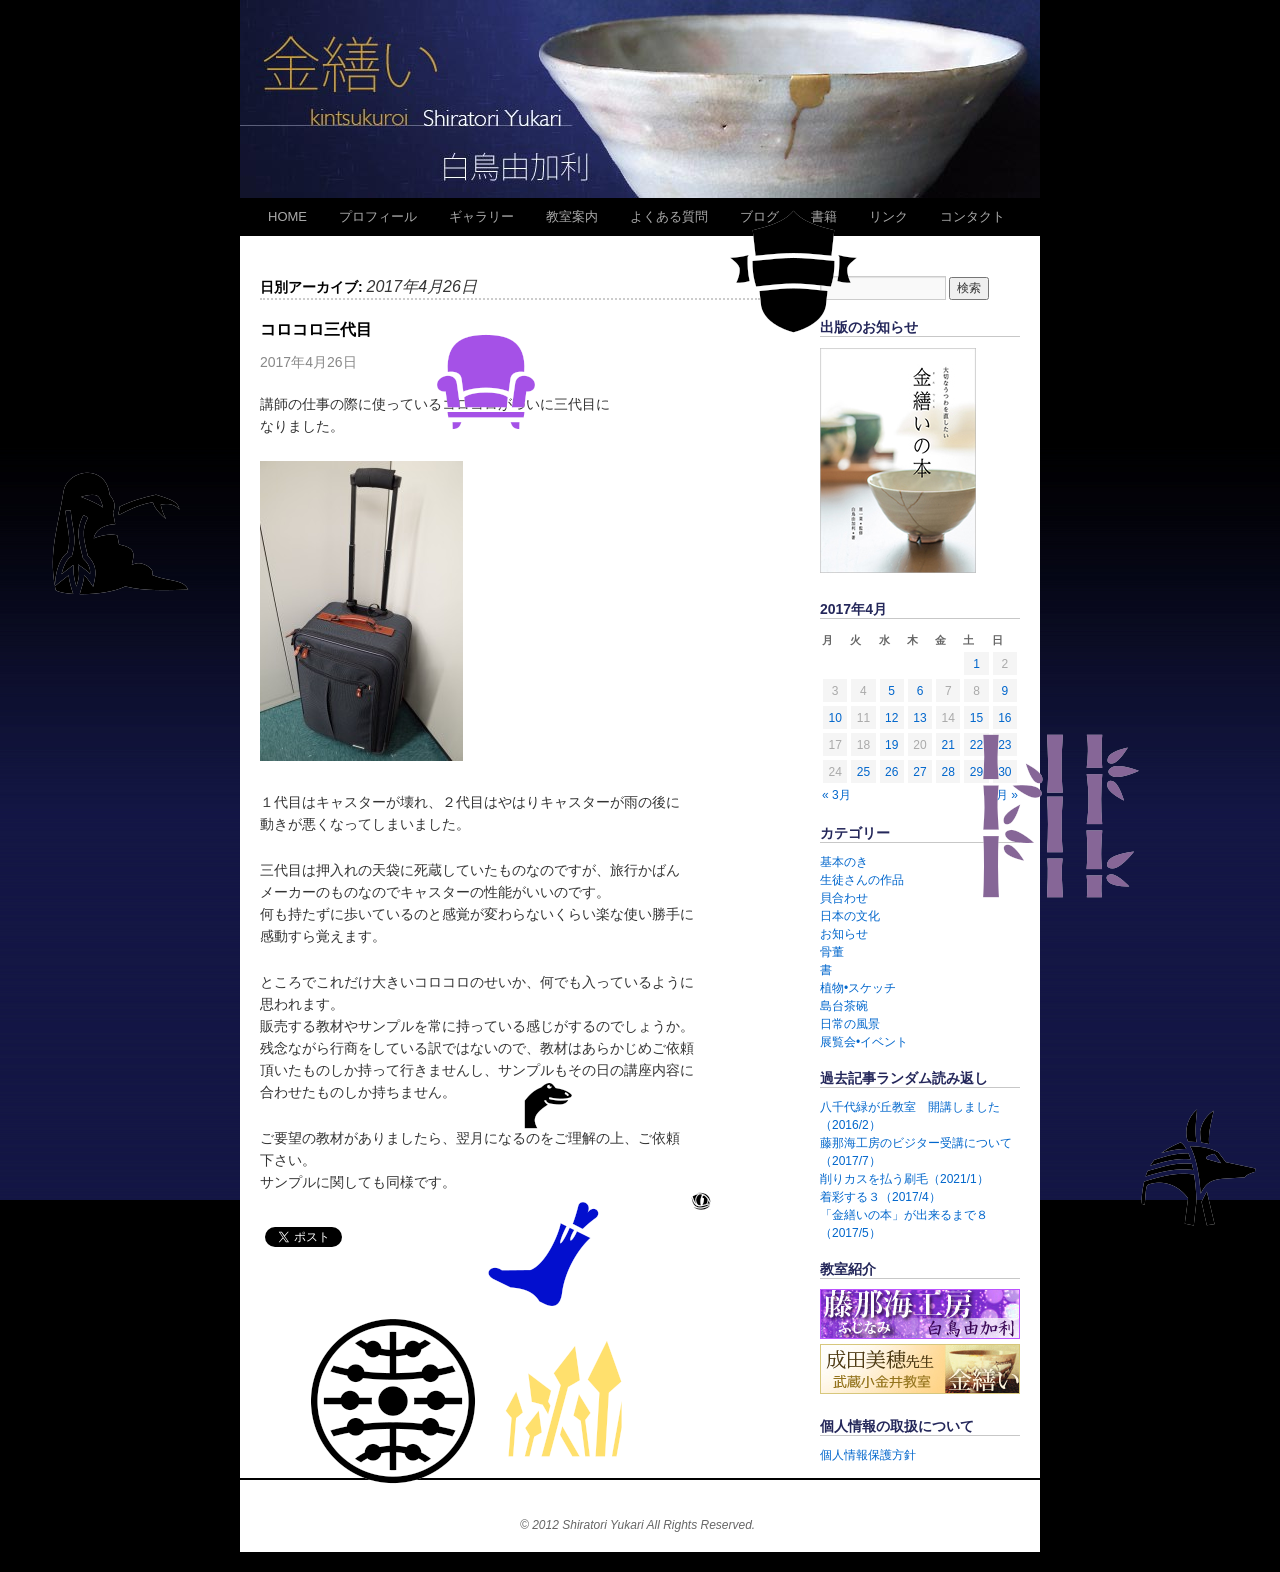 Image resolution: width=1280 pixels, height=1572 pixels. What do you see at coordinates (1055, 816) in the screenshot?
I see `bamboo plant icon for nature or zen-themed content` at bounding box center [1055, 816].